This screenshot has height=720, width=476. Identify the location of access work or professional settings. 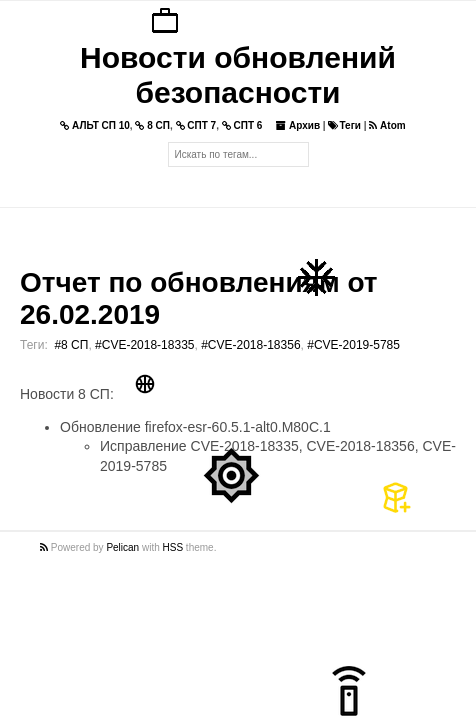
(165, 21).